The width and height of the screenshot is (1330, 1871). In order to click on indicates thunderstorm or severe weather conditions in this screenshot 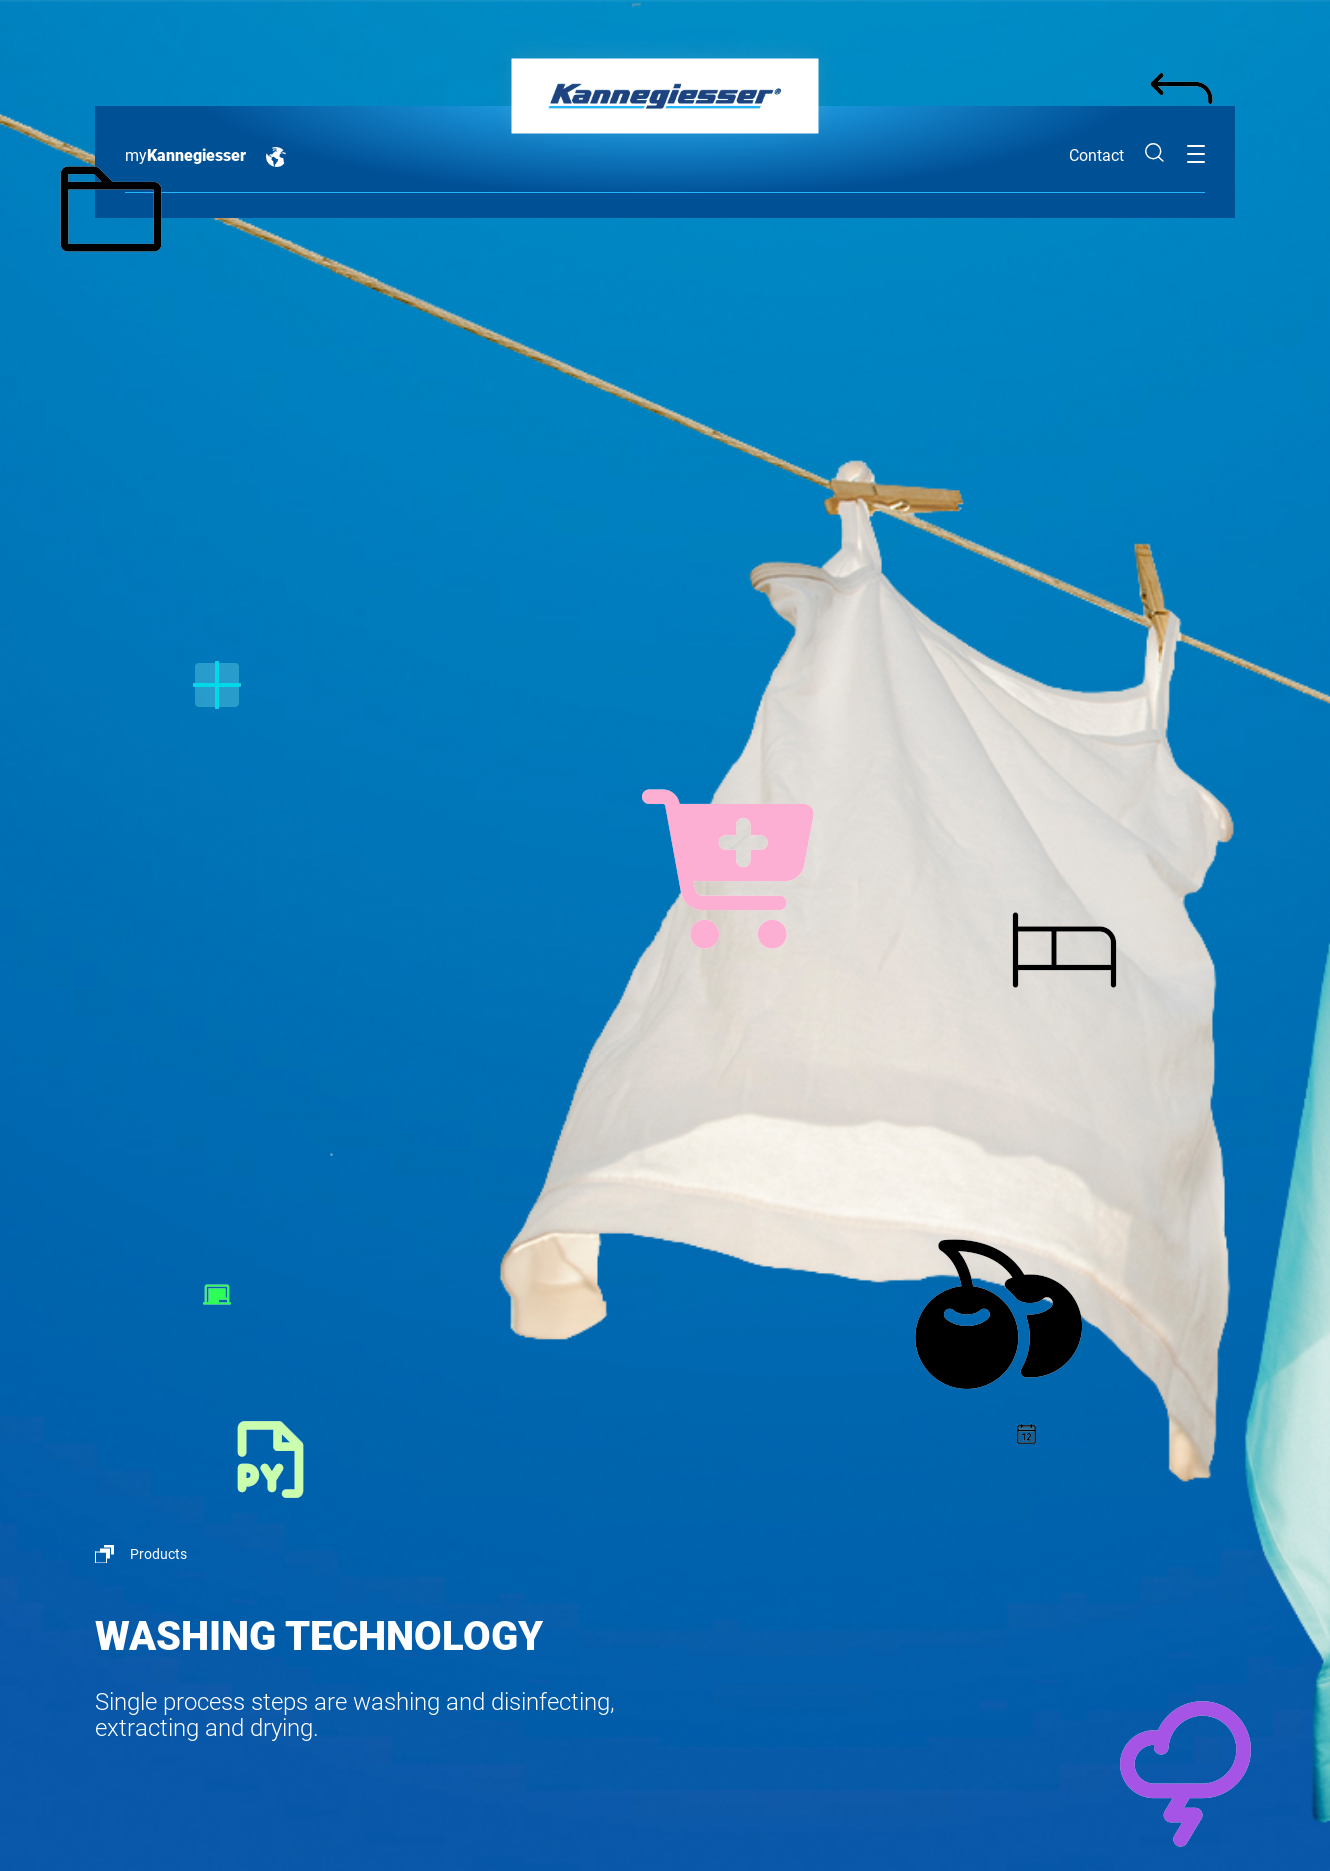, I will do `click(1185, 1771)`.